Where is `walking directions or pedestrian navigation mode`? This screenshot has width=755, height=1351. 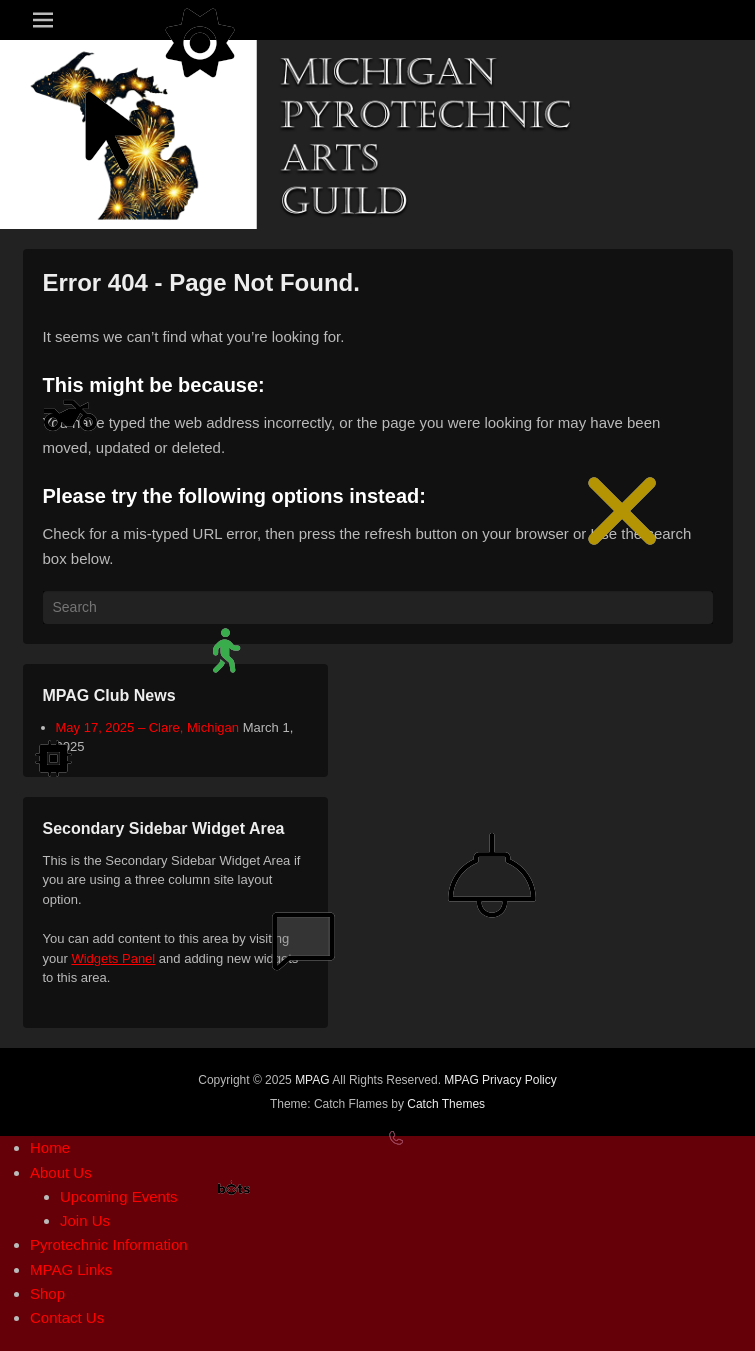 walking directions or pedestrian navigation mode is located at coordinates (225, 650).